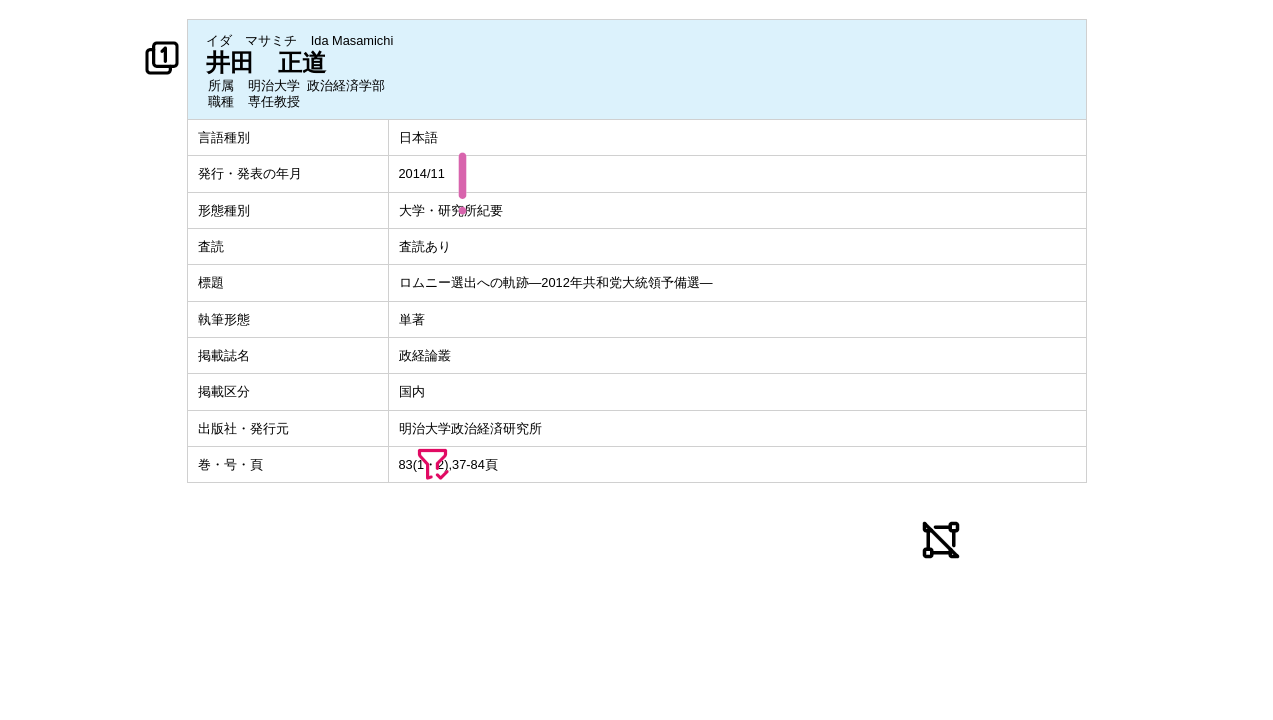  Describe the element at coordinates (162, 58) in the screenshot. I see `view first item in a collection` at that location.